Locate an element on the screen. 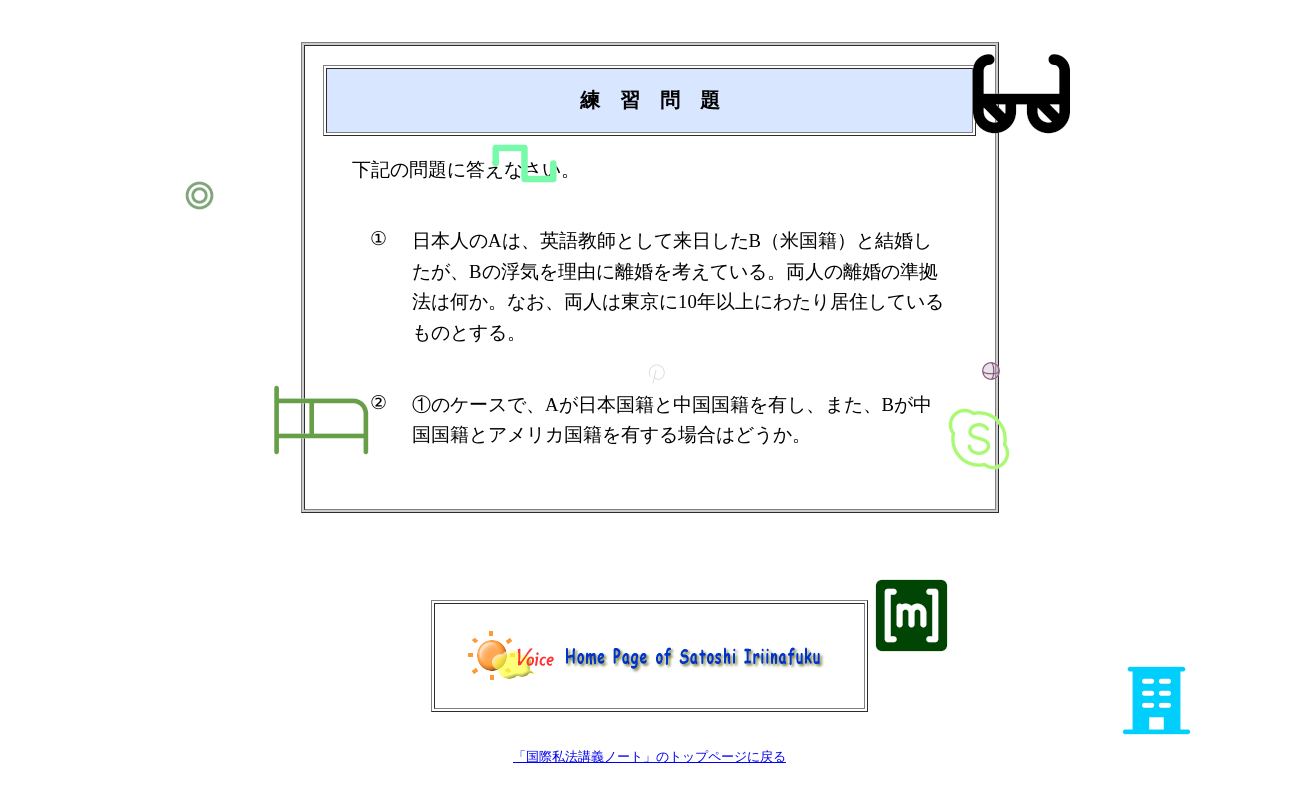  view office or workplace location is located at coordinates (1156, 700).